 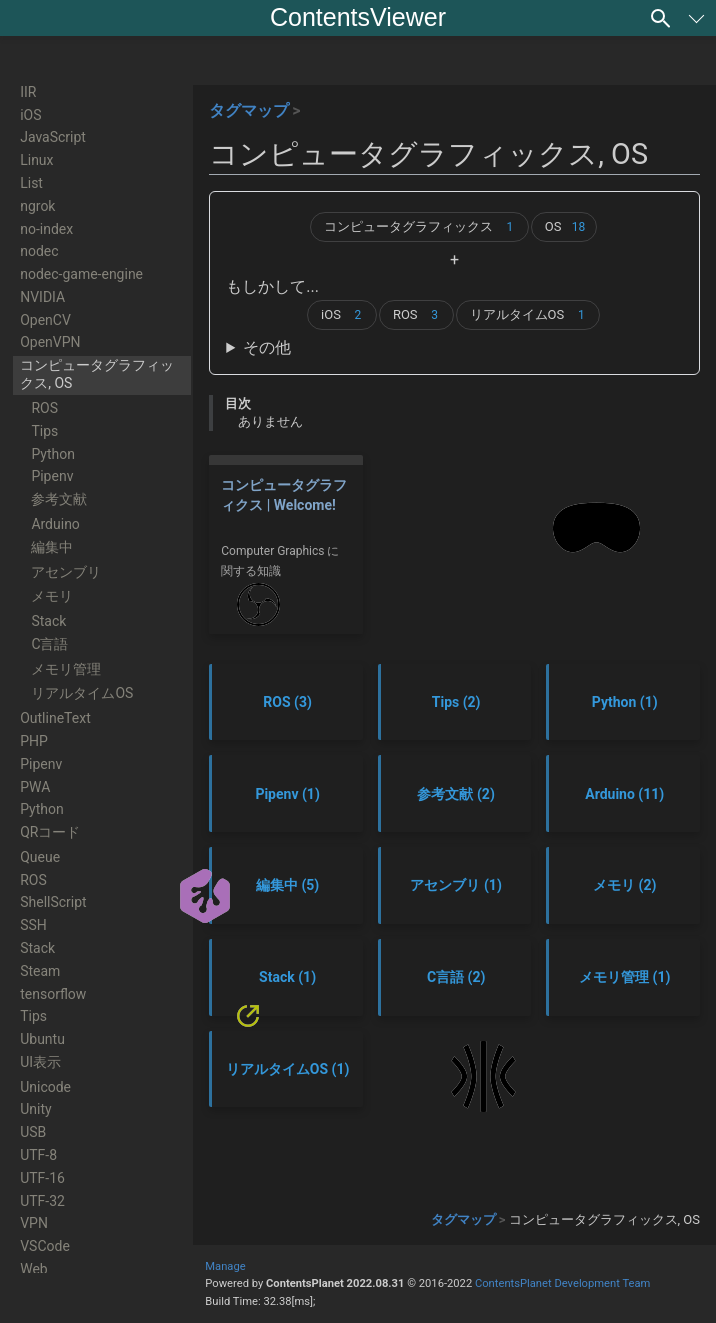 I want to click on link to Treehouse learning platform, so click(x=205, y=896).